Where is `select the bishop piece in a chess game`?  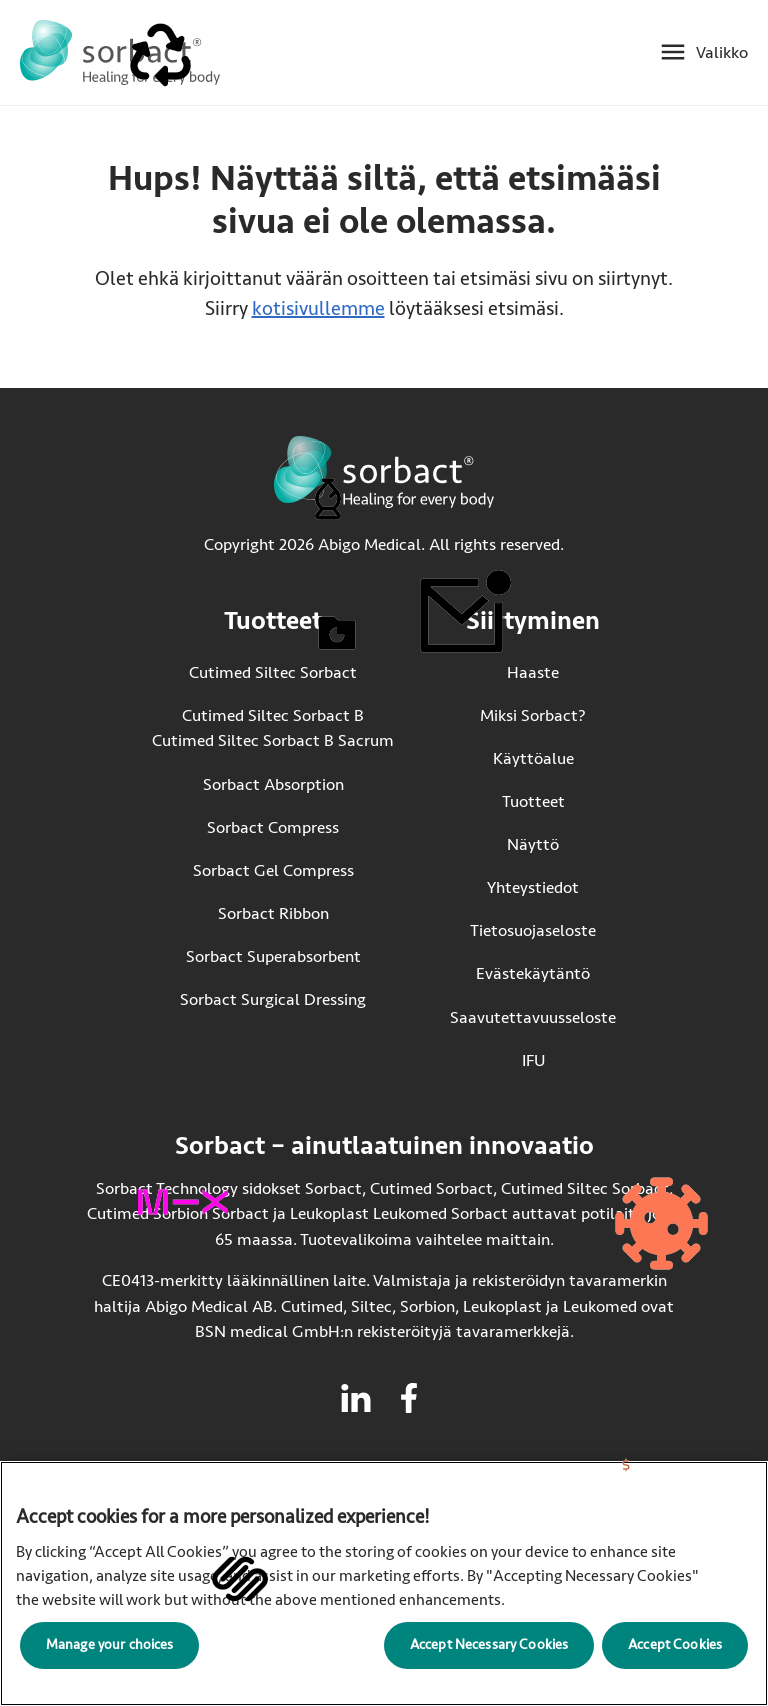 select the bishop piece in a chess game is located at coordinates (328, 499).